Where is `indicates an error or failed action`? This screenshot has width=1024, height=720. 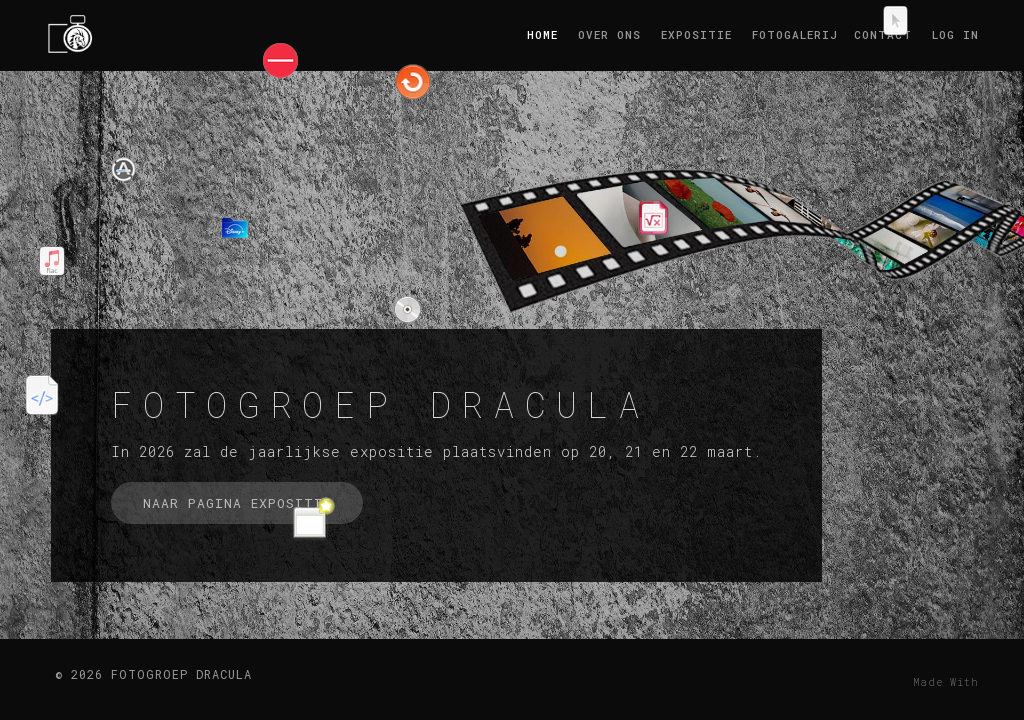 indicates an error or failed action is located at coordinates (280, 60).